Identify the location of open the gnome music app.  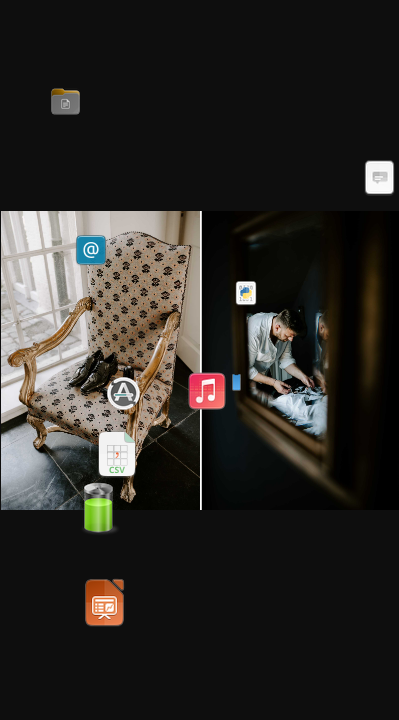
(207, 391).